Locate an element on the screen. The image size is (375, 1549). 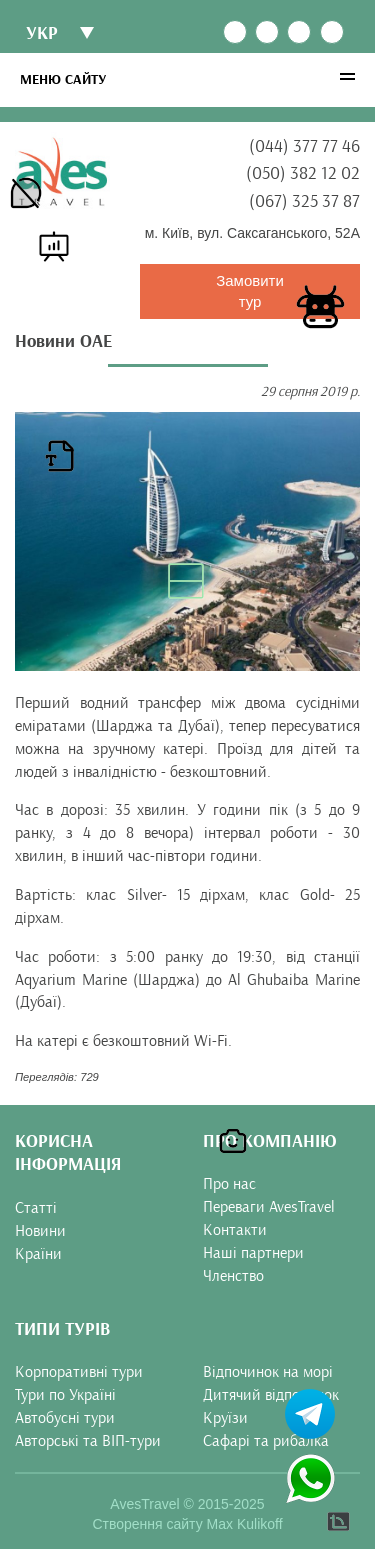
text or document file type is located at coordinates (61, 456).